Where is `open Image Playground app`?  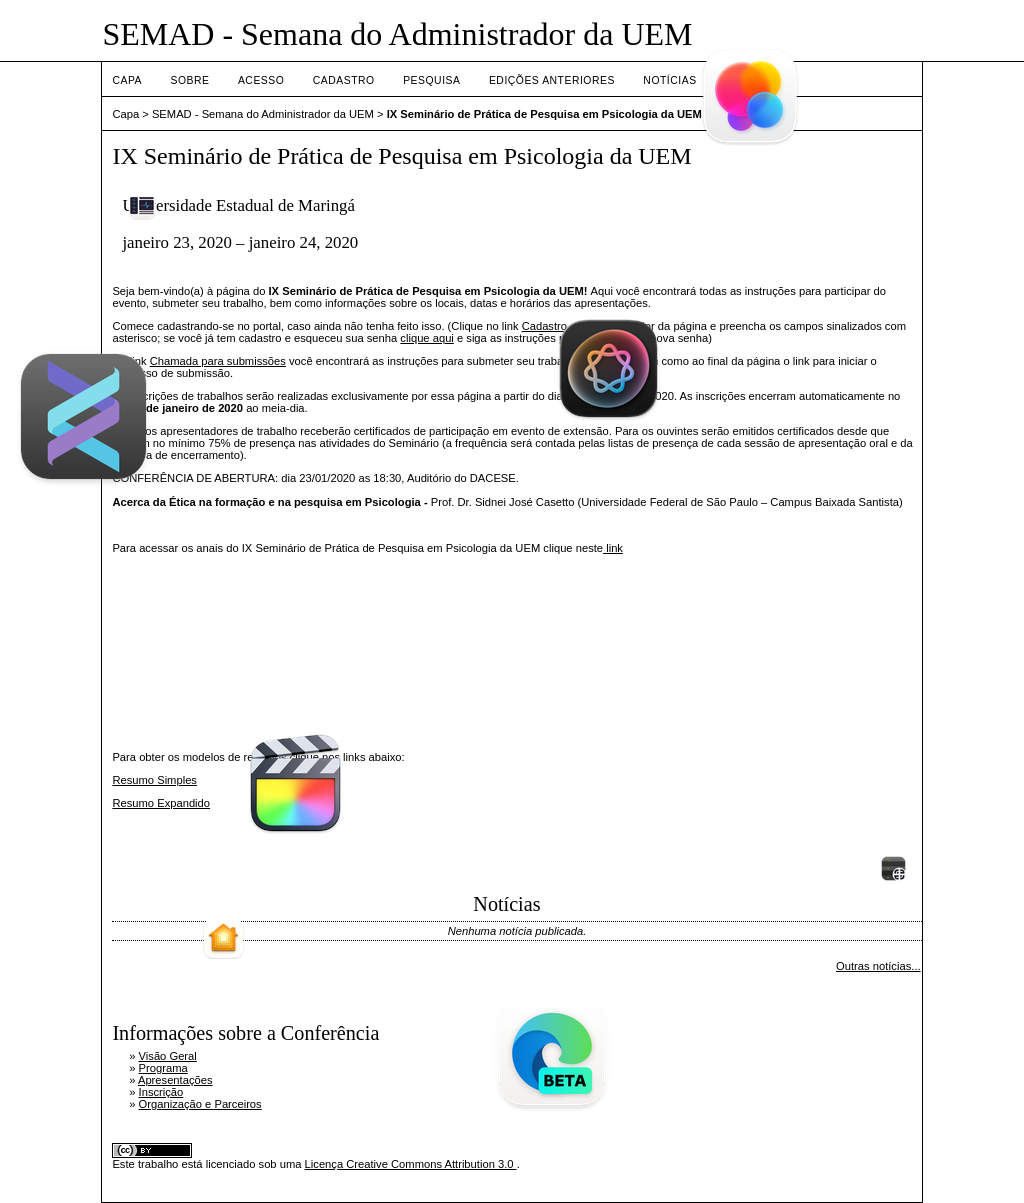 open Image Playground app is located at coordinates (608, 368).